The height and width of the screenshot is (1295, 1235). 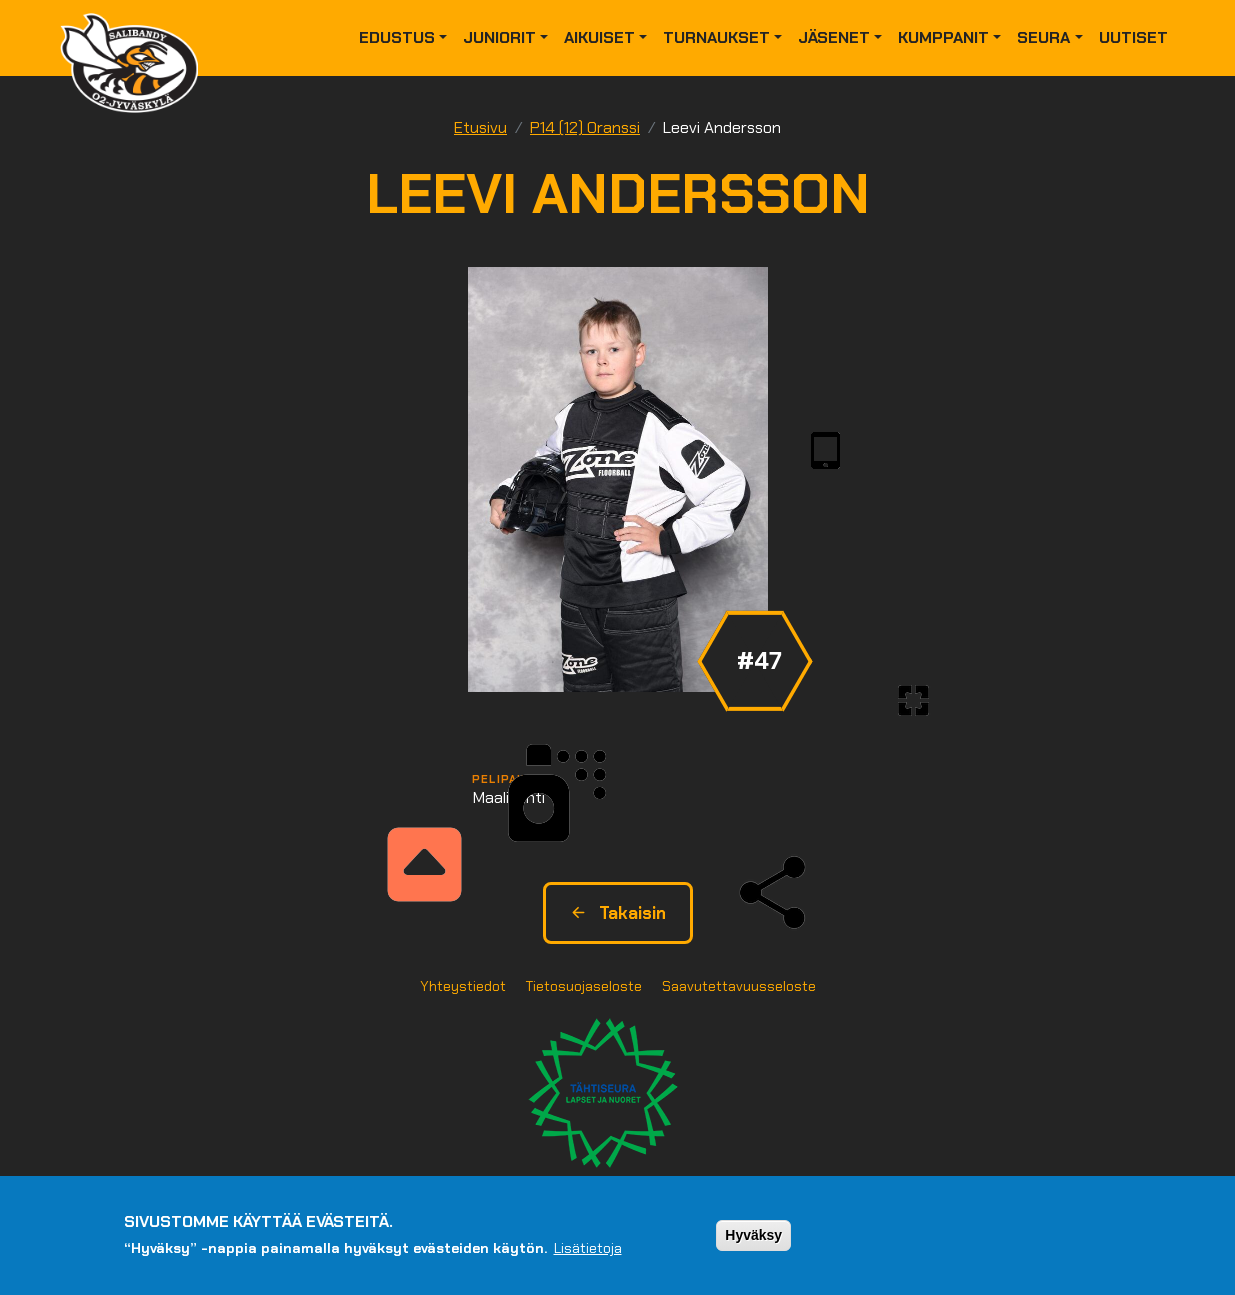 What do you see at coordinates (826, 450) in the screenshot?
I see `switch to tablet view or mode` at bounding box center [826, 450].